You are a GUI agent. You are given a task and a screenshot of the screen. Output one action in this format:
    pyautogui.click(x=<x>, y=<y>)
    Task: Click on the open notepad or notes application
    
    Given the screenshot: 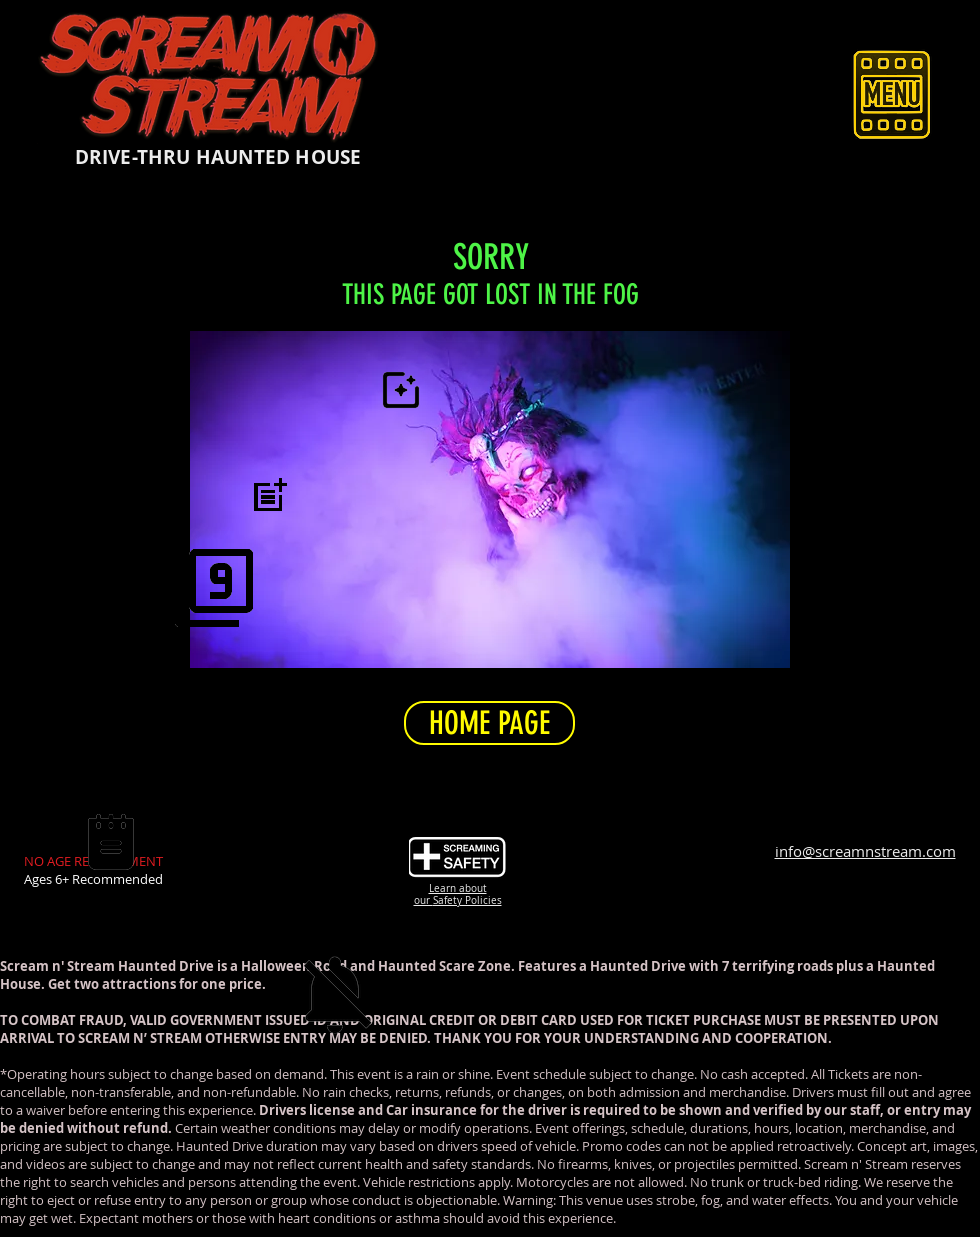 What is the action you would take?
    pyautogui.click(x=111, y=843)
    